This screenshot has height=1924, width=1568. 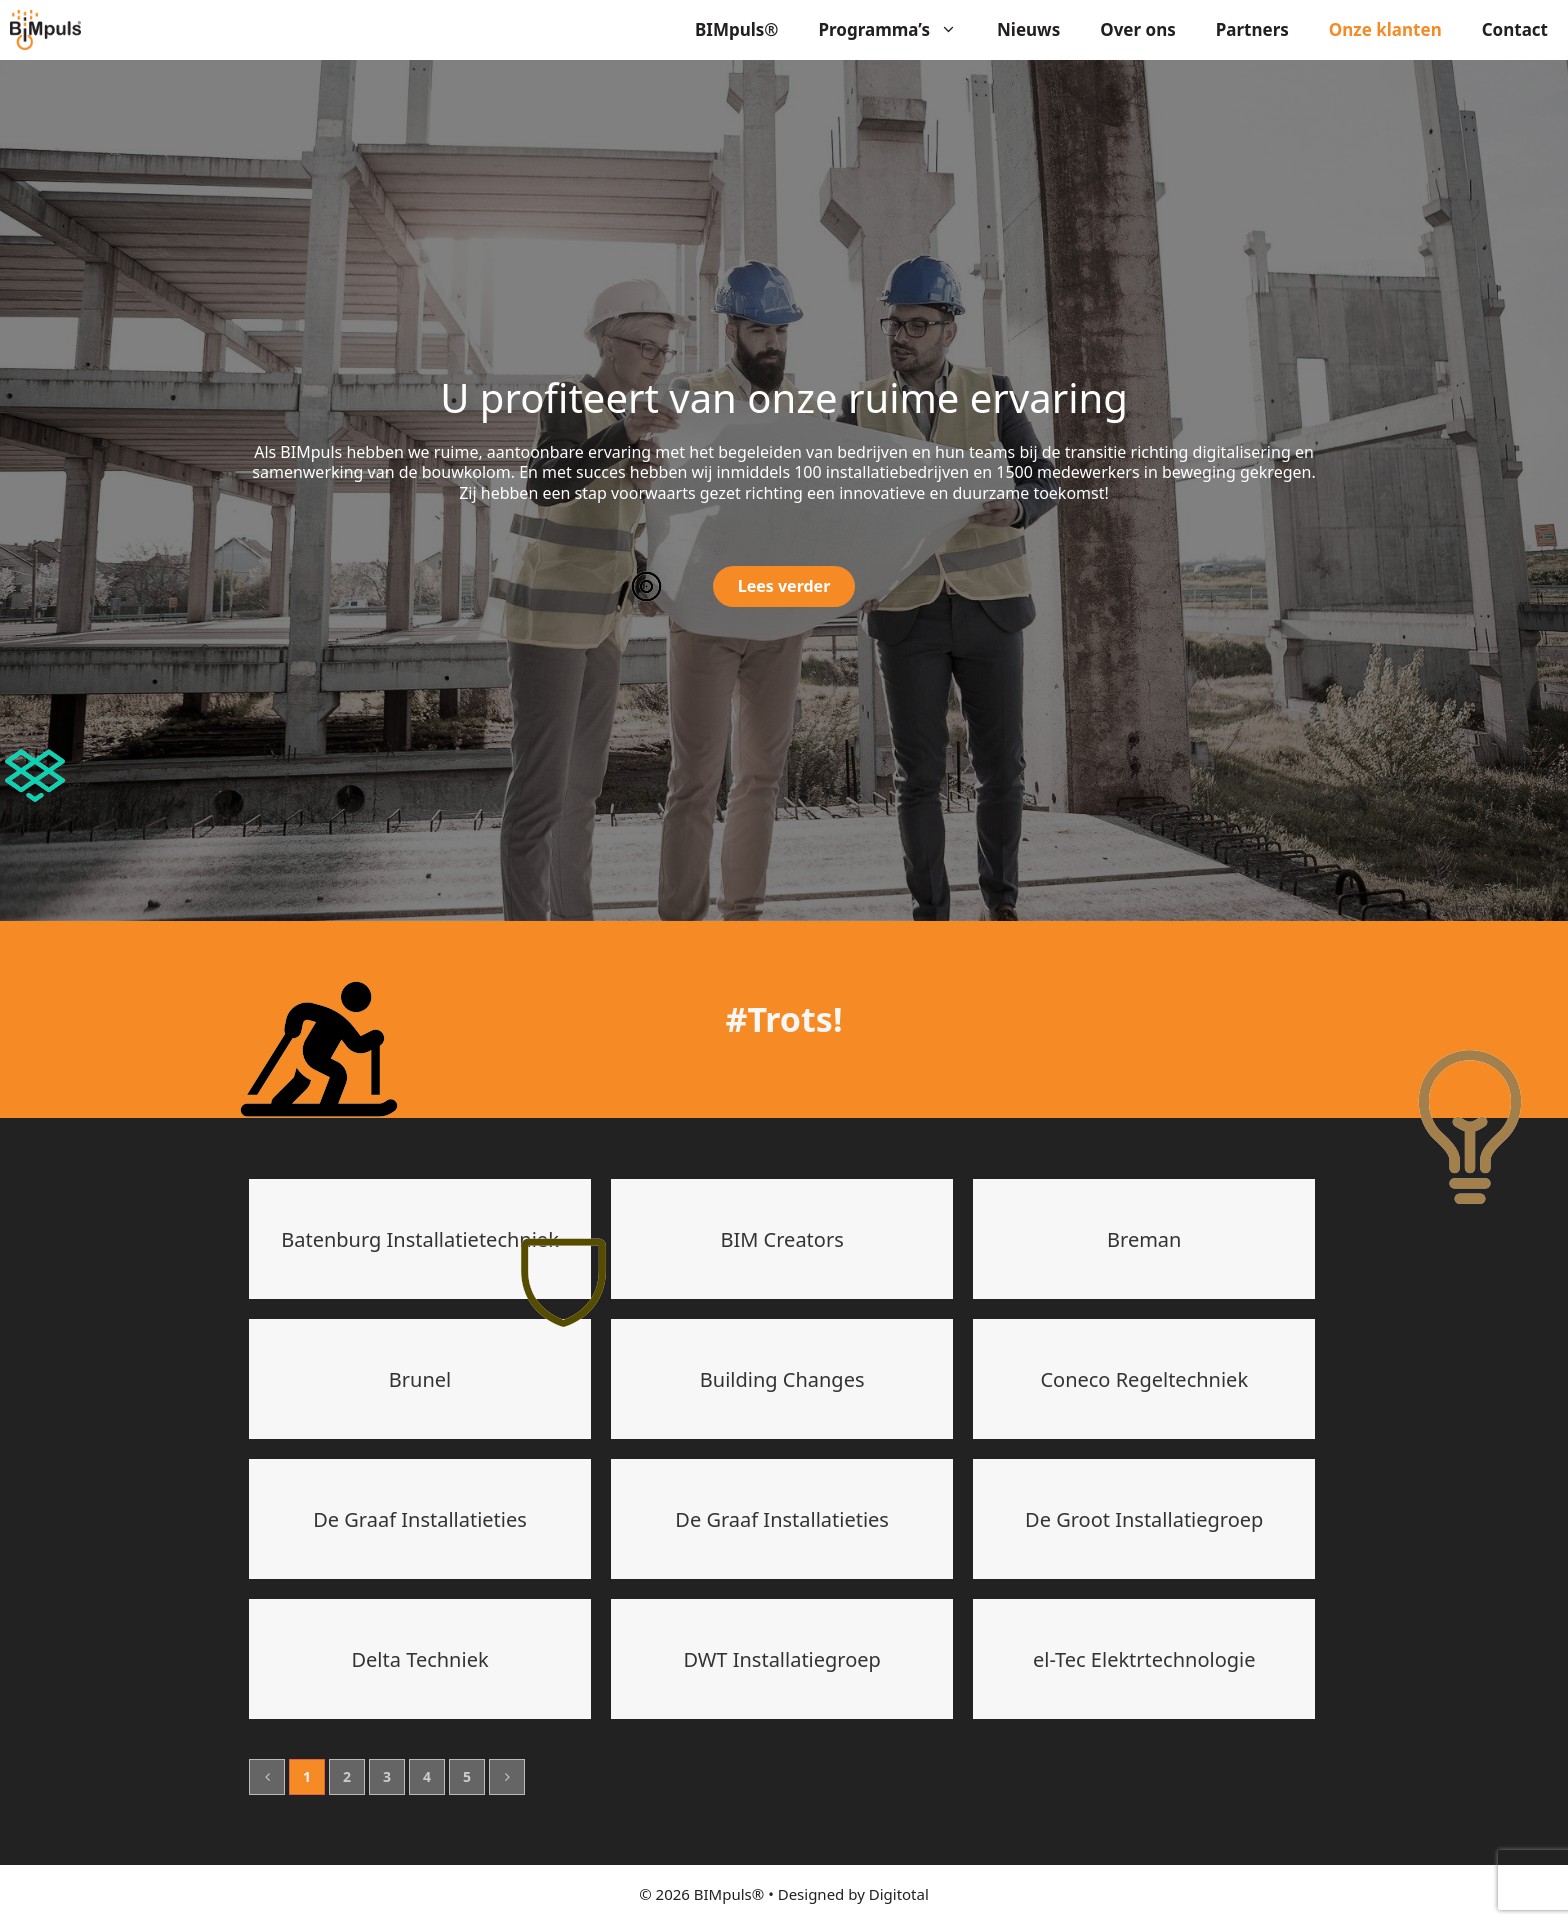 What do you see at coordinates (563, 1277) in the screenshot?
I see `access security settings` at bounding box center [563, 1277].